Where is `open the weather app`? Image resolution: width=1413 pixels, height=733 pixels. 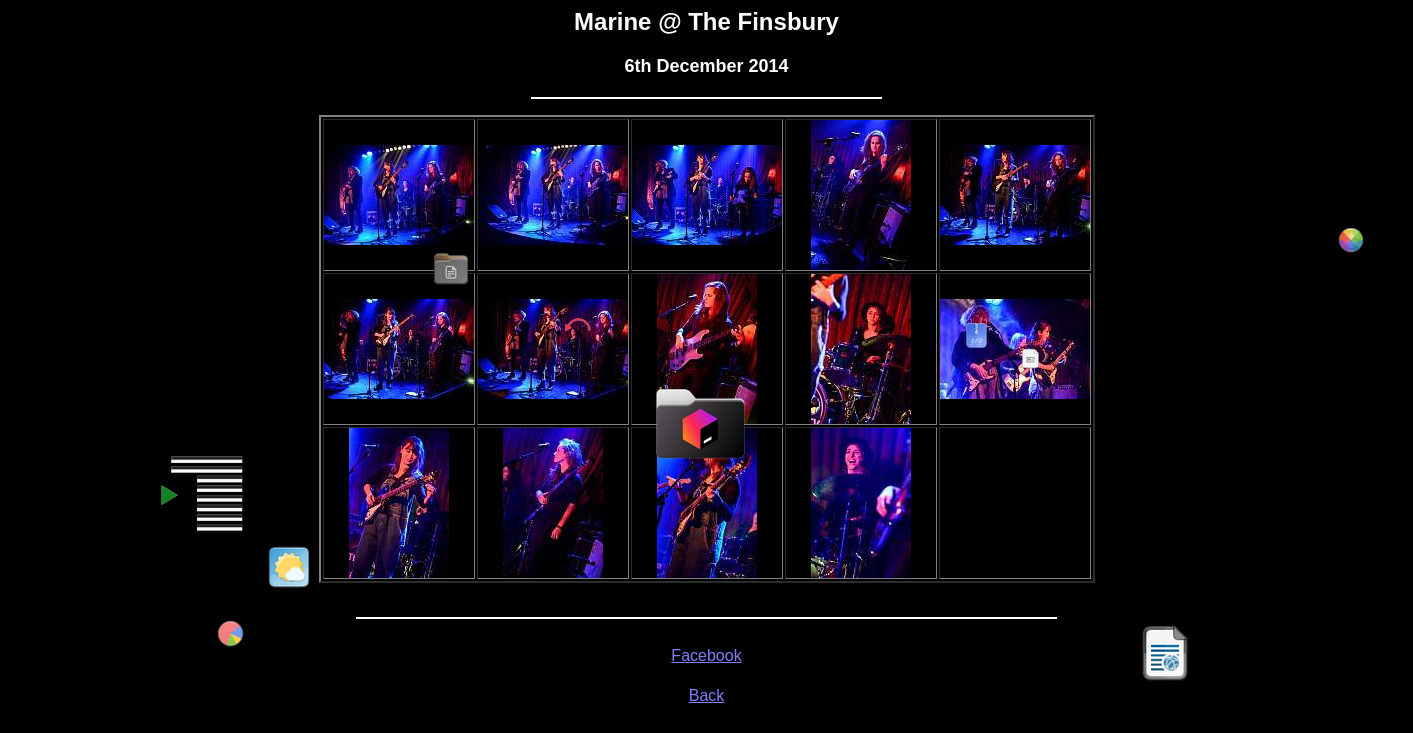
open the weather app is located at coordinates (289, 567).